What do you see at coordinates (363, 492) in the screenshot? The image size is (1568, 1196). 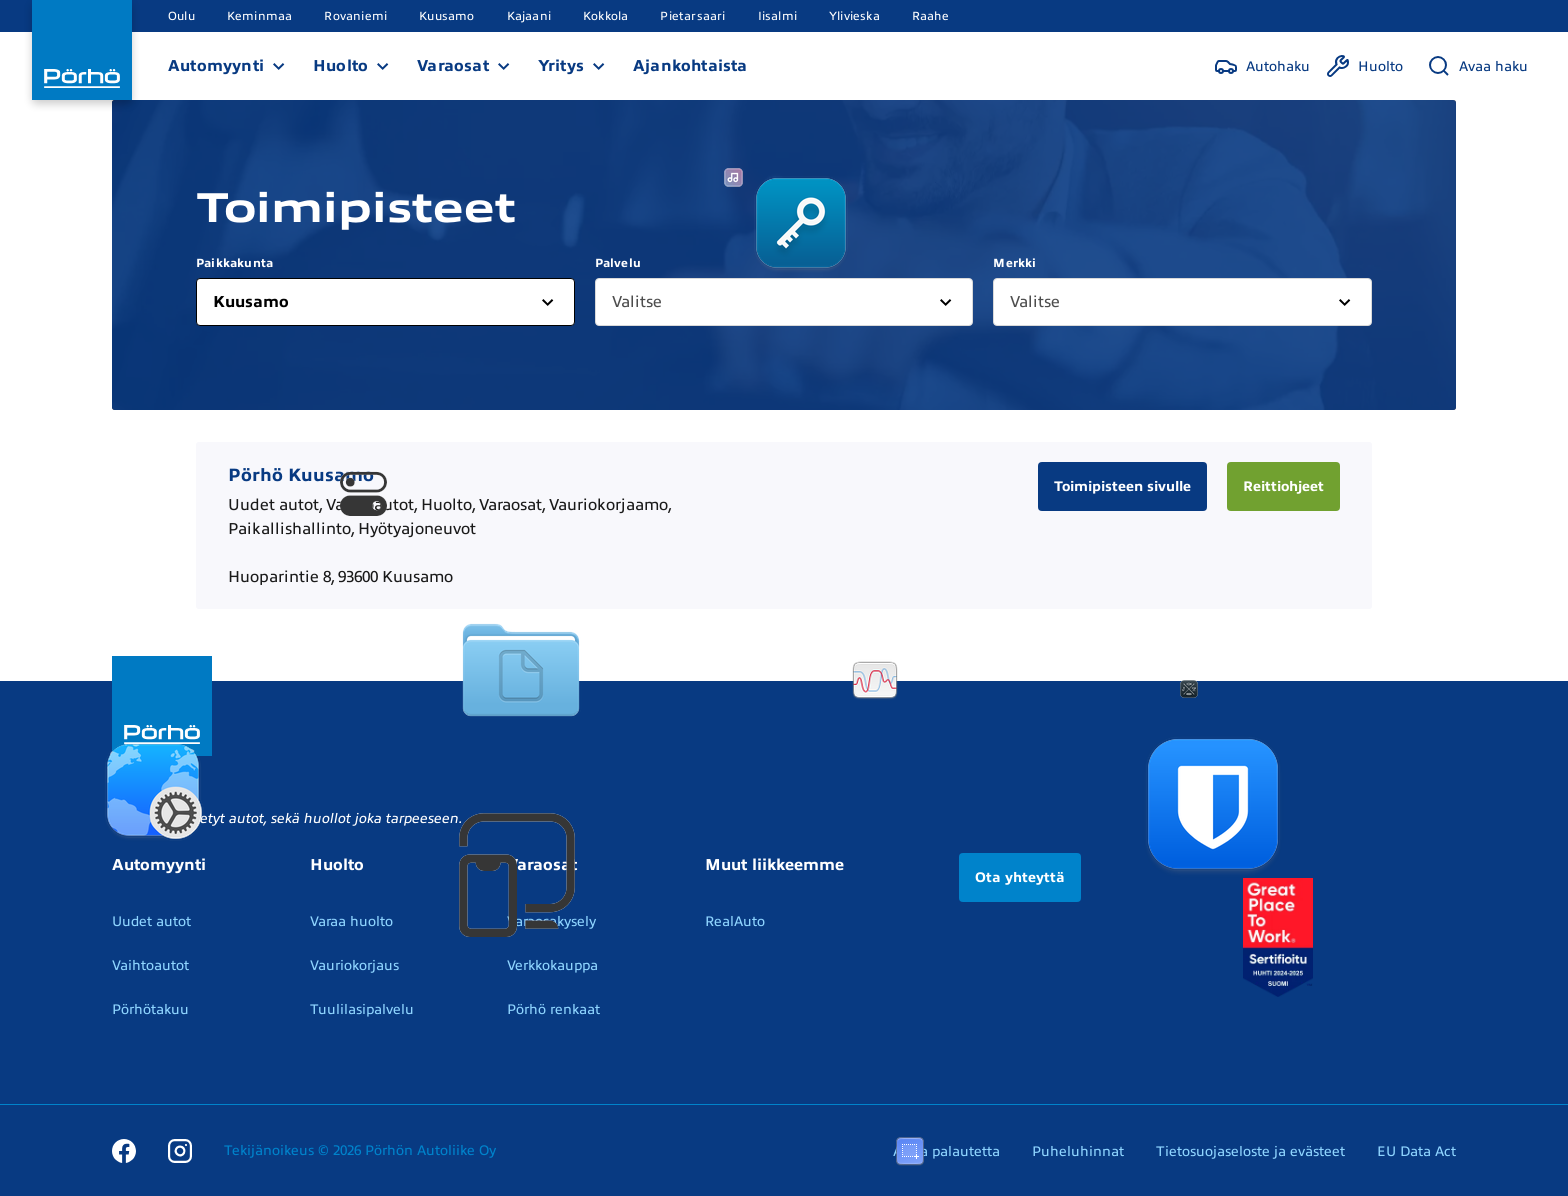 I see `access system tweaks and customization settings` at bounding box center [363, 492].